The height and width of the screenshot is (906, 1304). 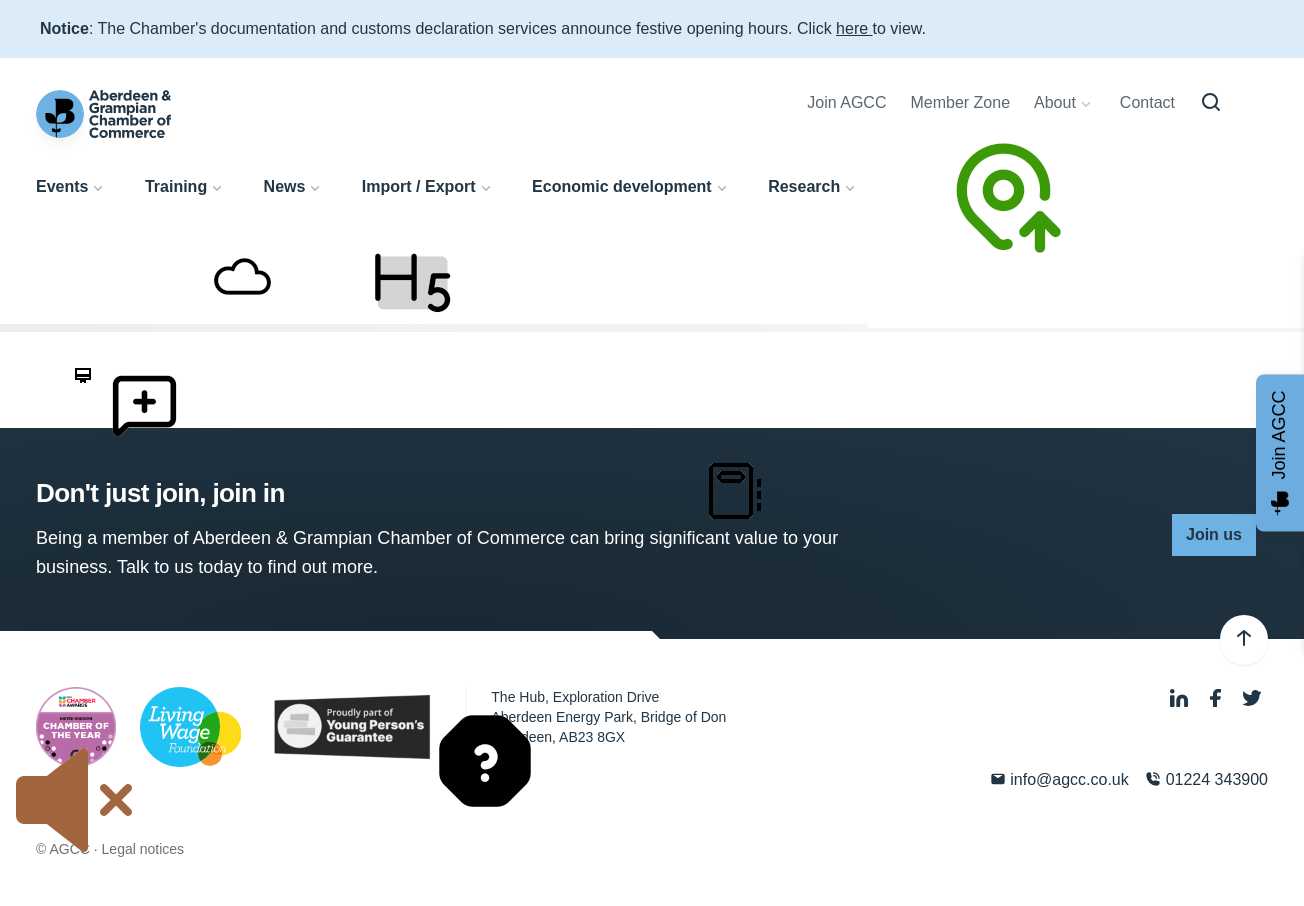 I want to click on compose a new message, so click(x=144, y=404).